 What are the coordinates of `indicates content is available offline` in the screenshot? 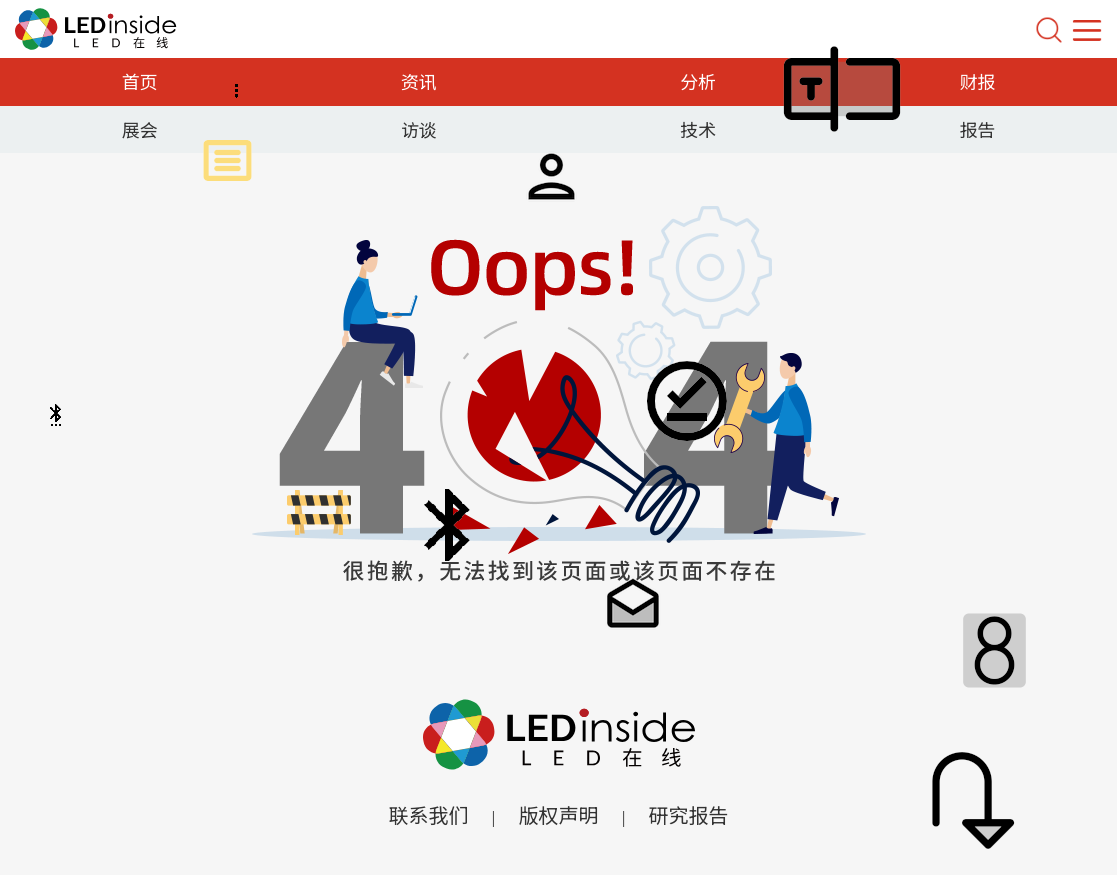 It's located at (687, 401).